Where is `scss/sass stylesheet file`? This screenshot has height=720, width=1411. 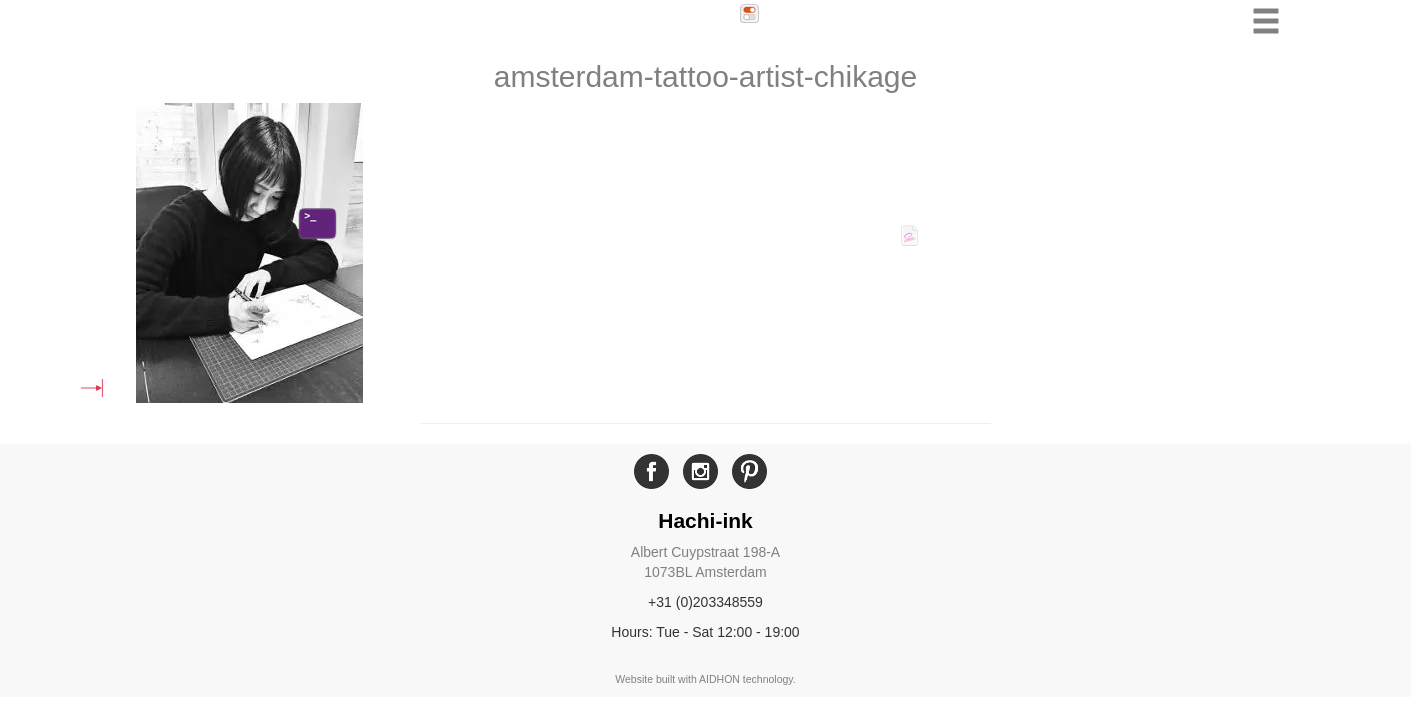 scss/sass stylesheet file is located at coordinates (909, 235).